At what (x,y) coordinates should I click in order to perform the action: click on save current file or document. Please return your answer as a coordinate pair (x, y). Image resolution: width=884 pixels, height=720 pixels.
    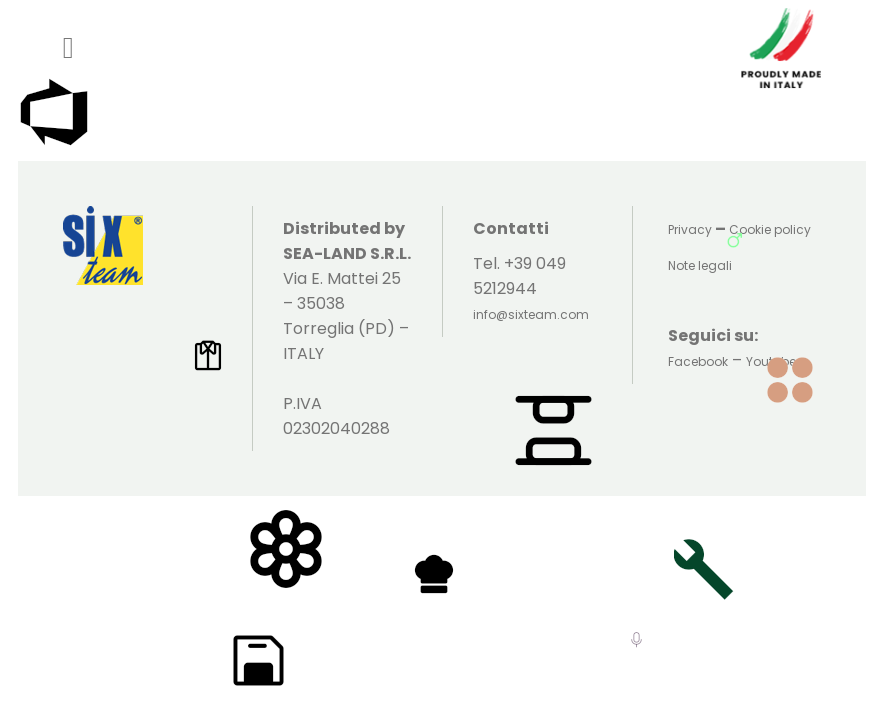
    Looking at the image, I should click on (258, 660).